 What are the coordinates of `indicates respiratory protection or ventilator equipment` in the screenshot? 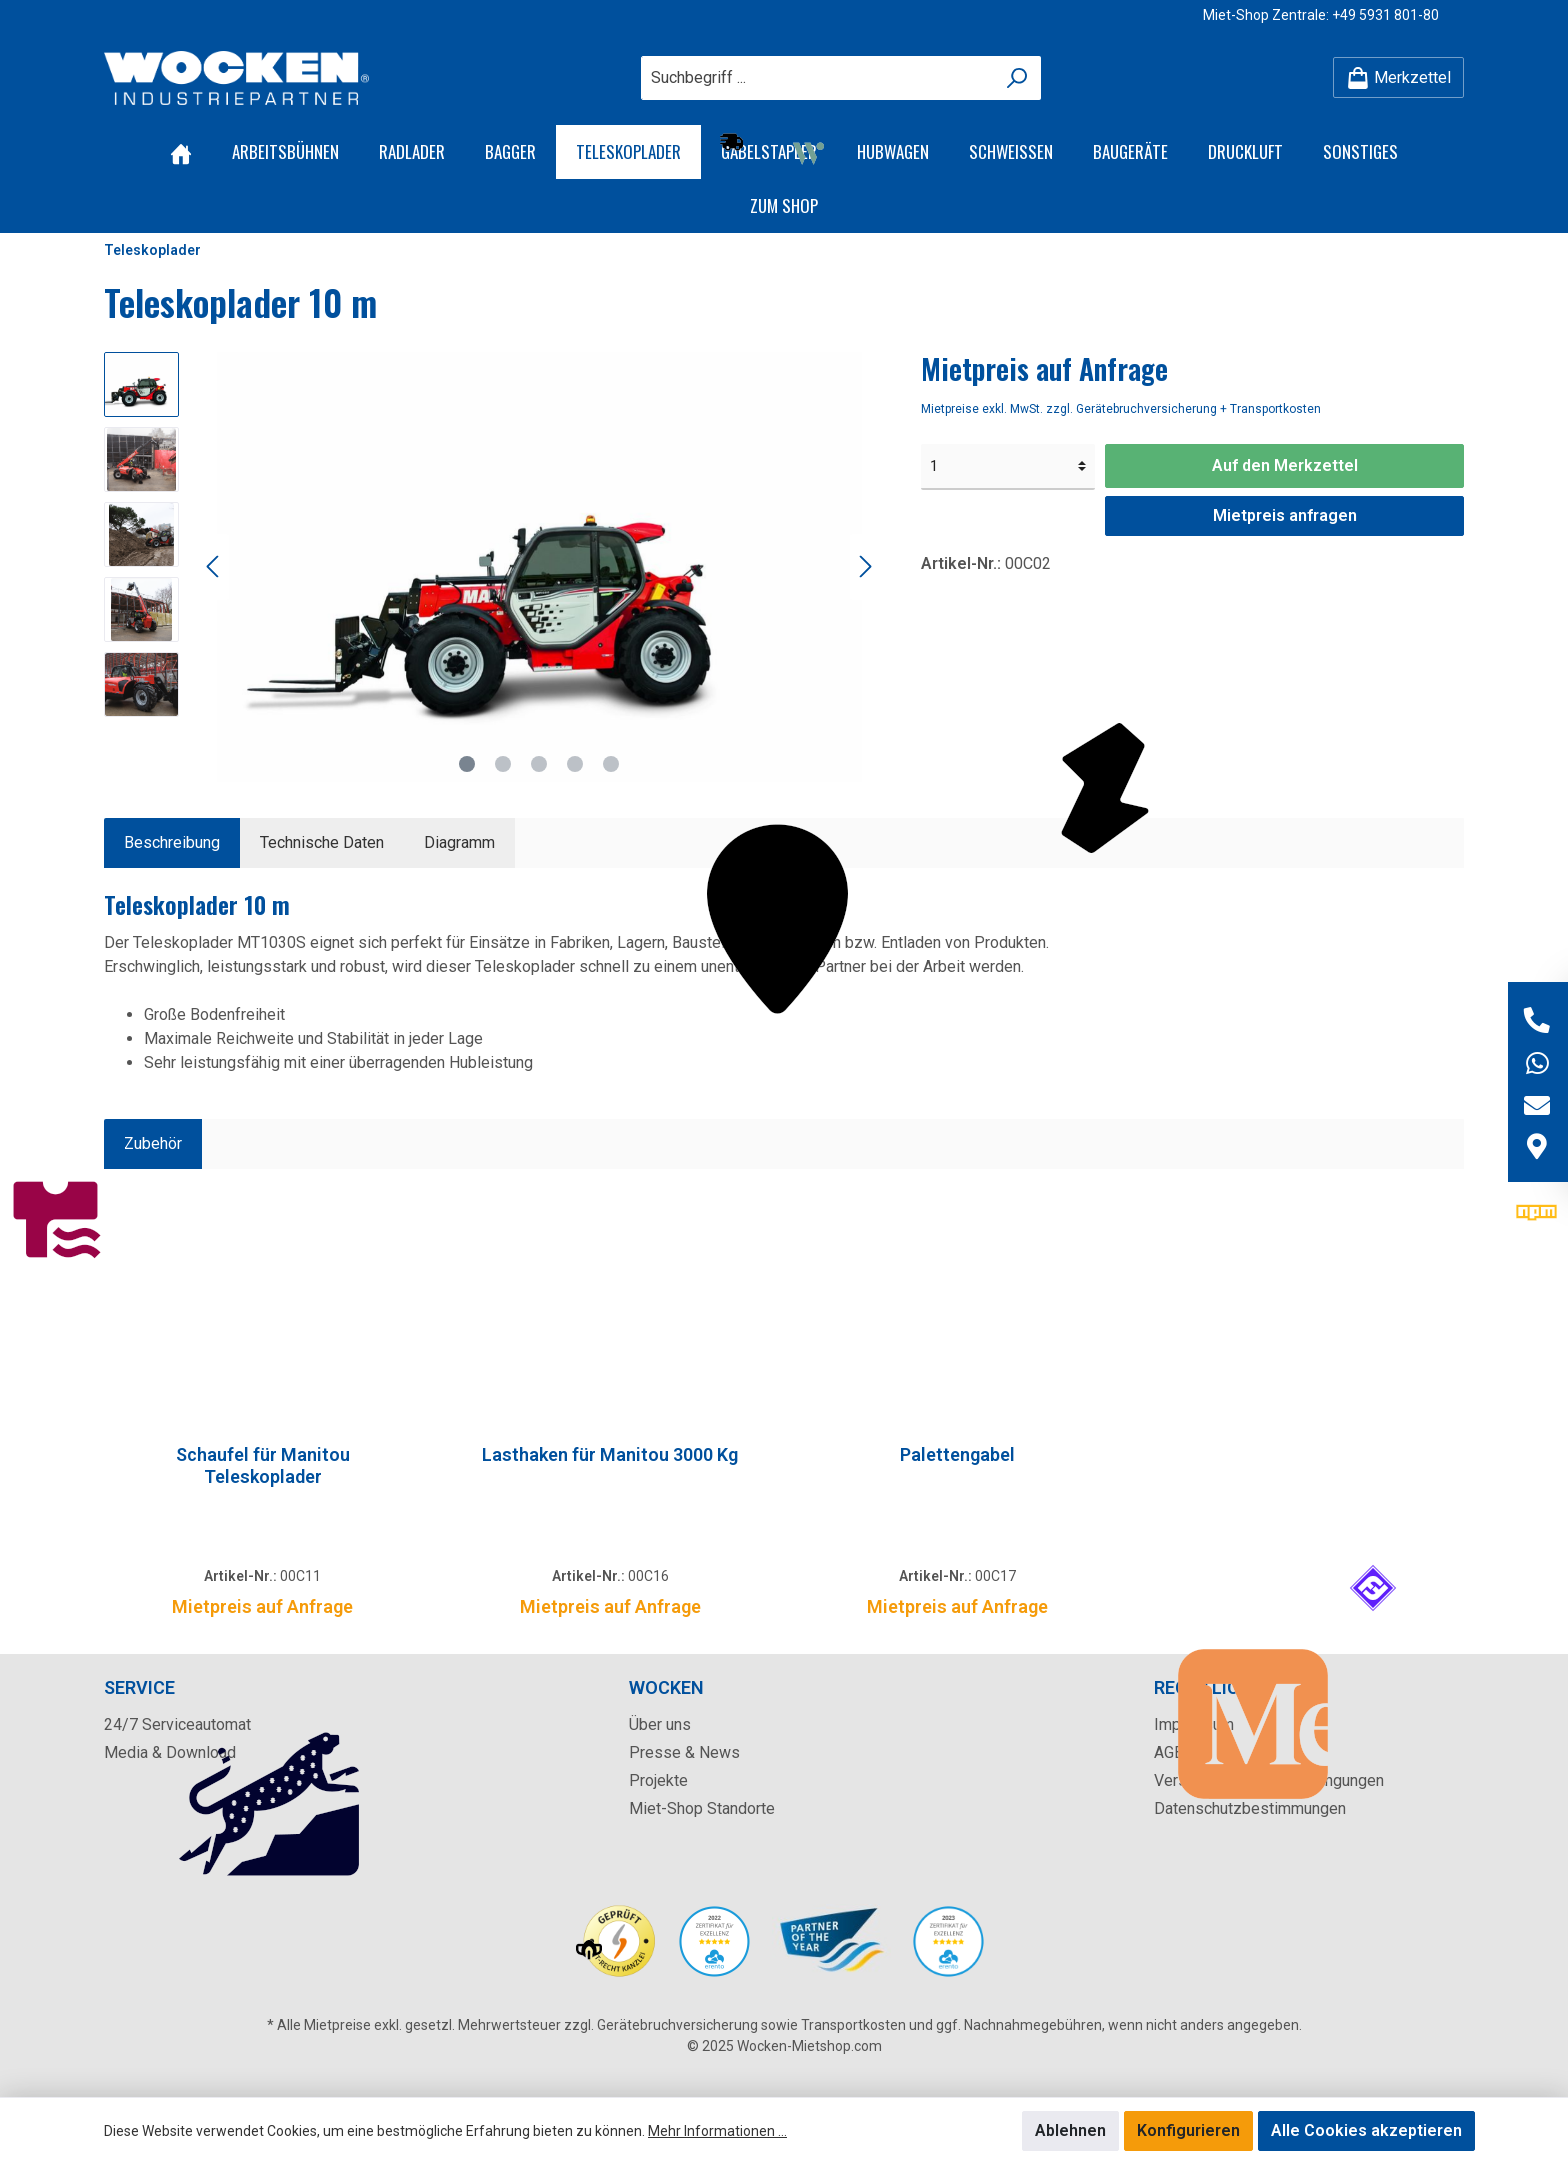 It's located at (589, 1949).